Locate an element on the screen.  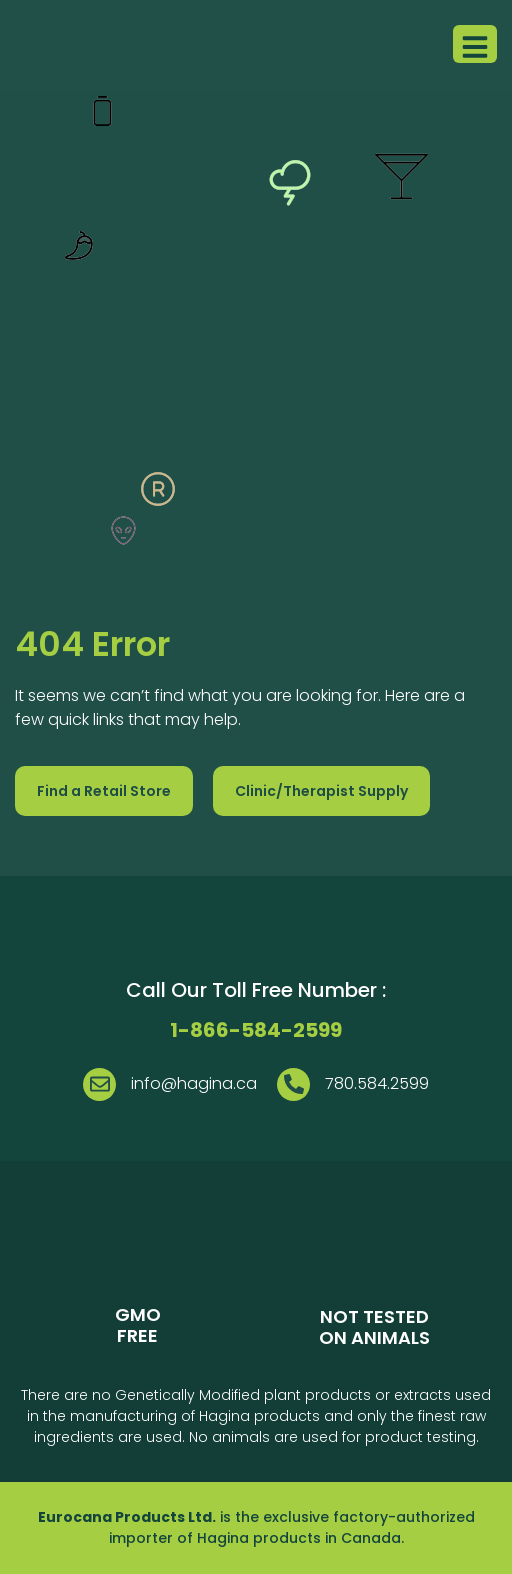
indicates sci-fi or extraterrestrial content is located at coordinates (123, 530).